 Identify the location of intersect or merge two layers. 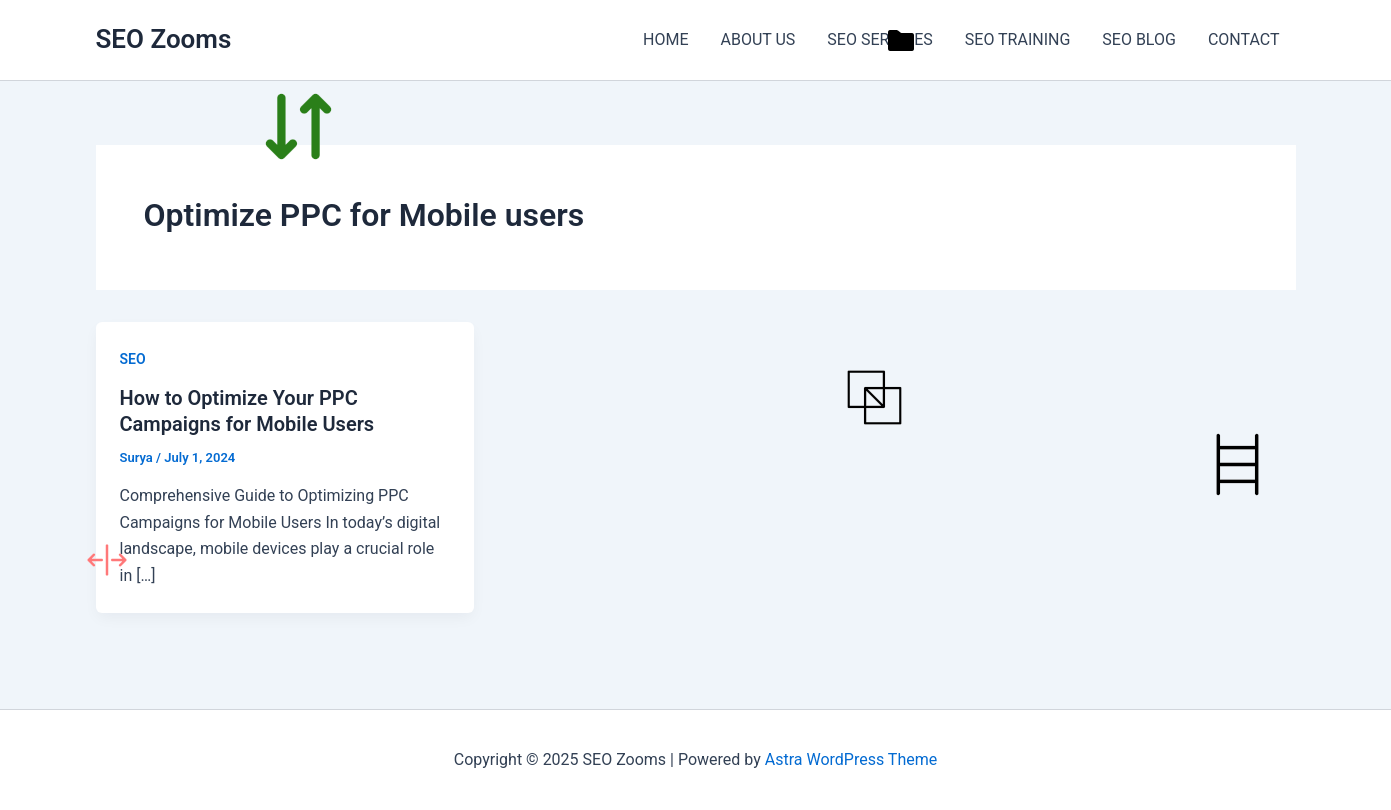
(874, 397).